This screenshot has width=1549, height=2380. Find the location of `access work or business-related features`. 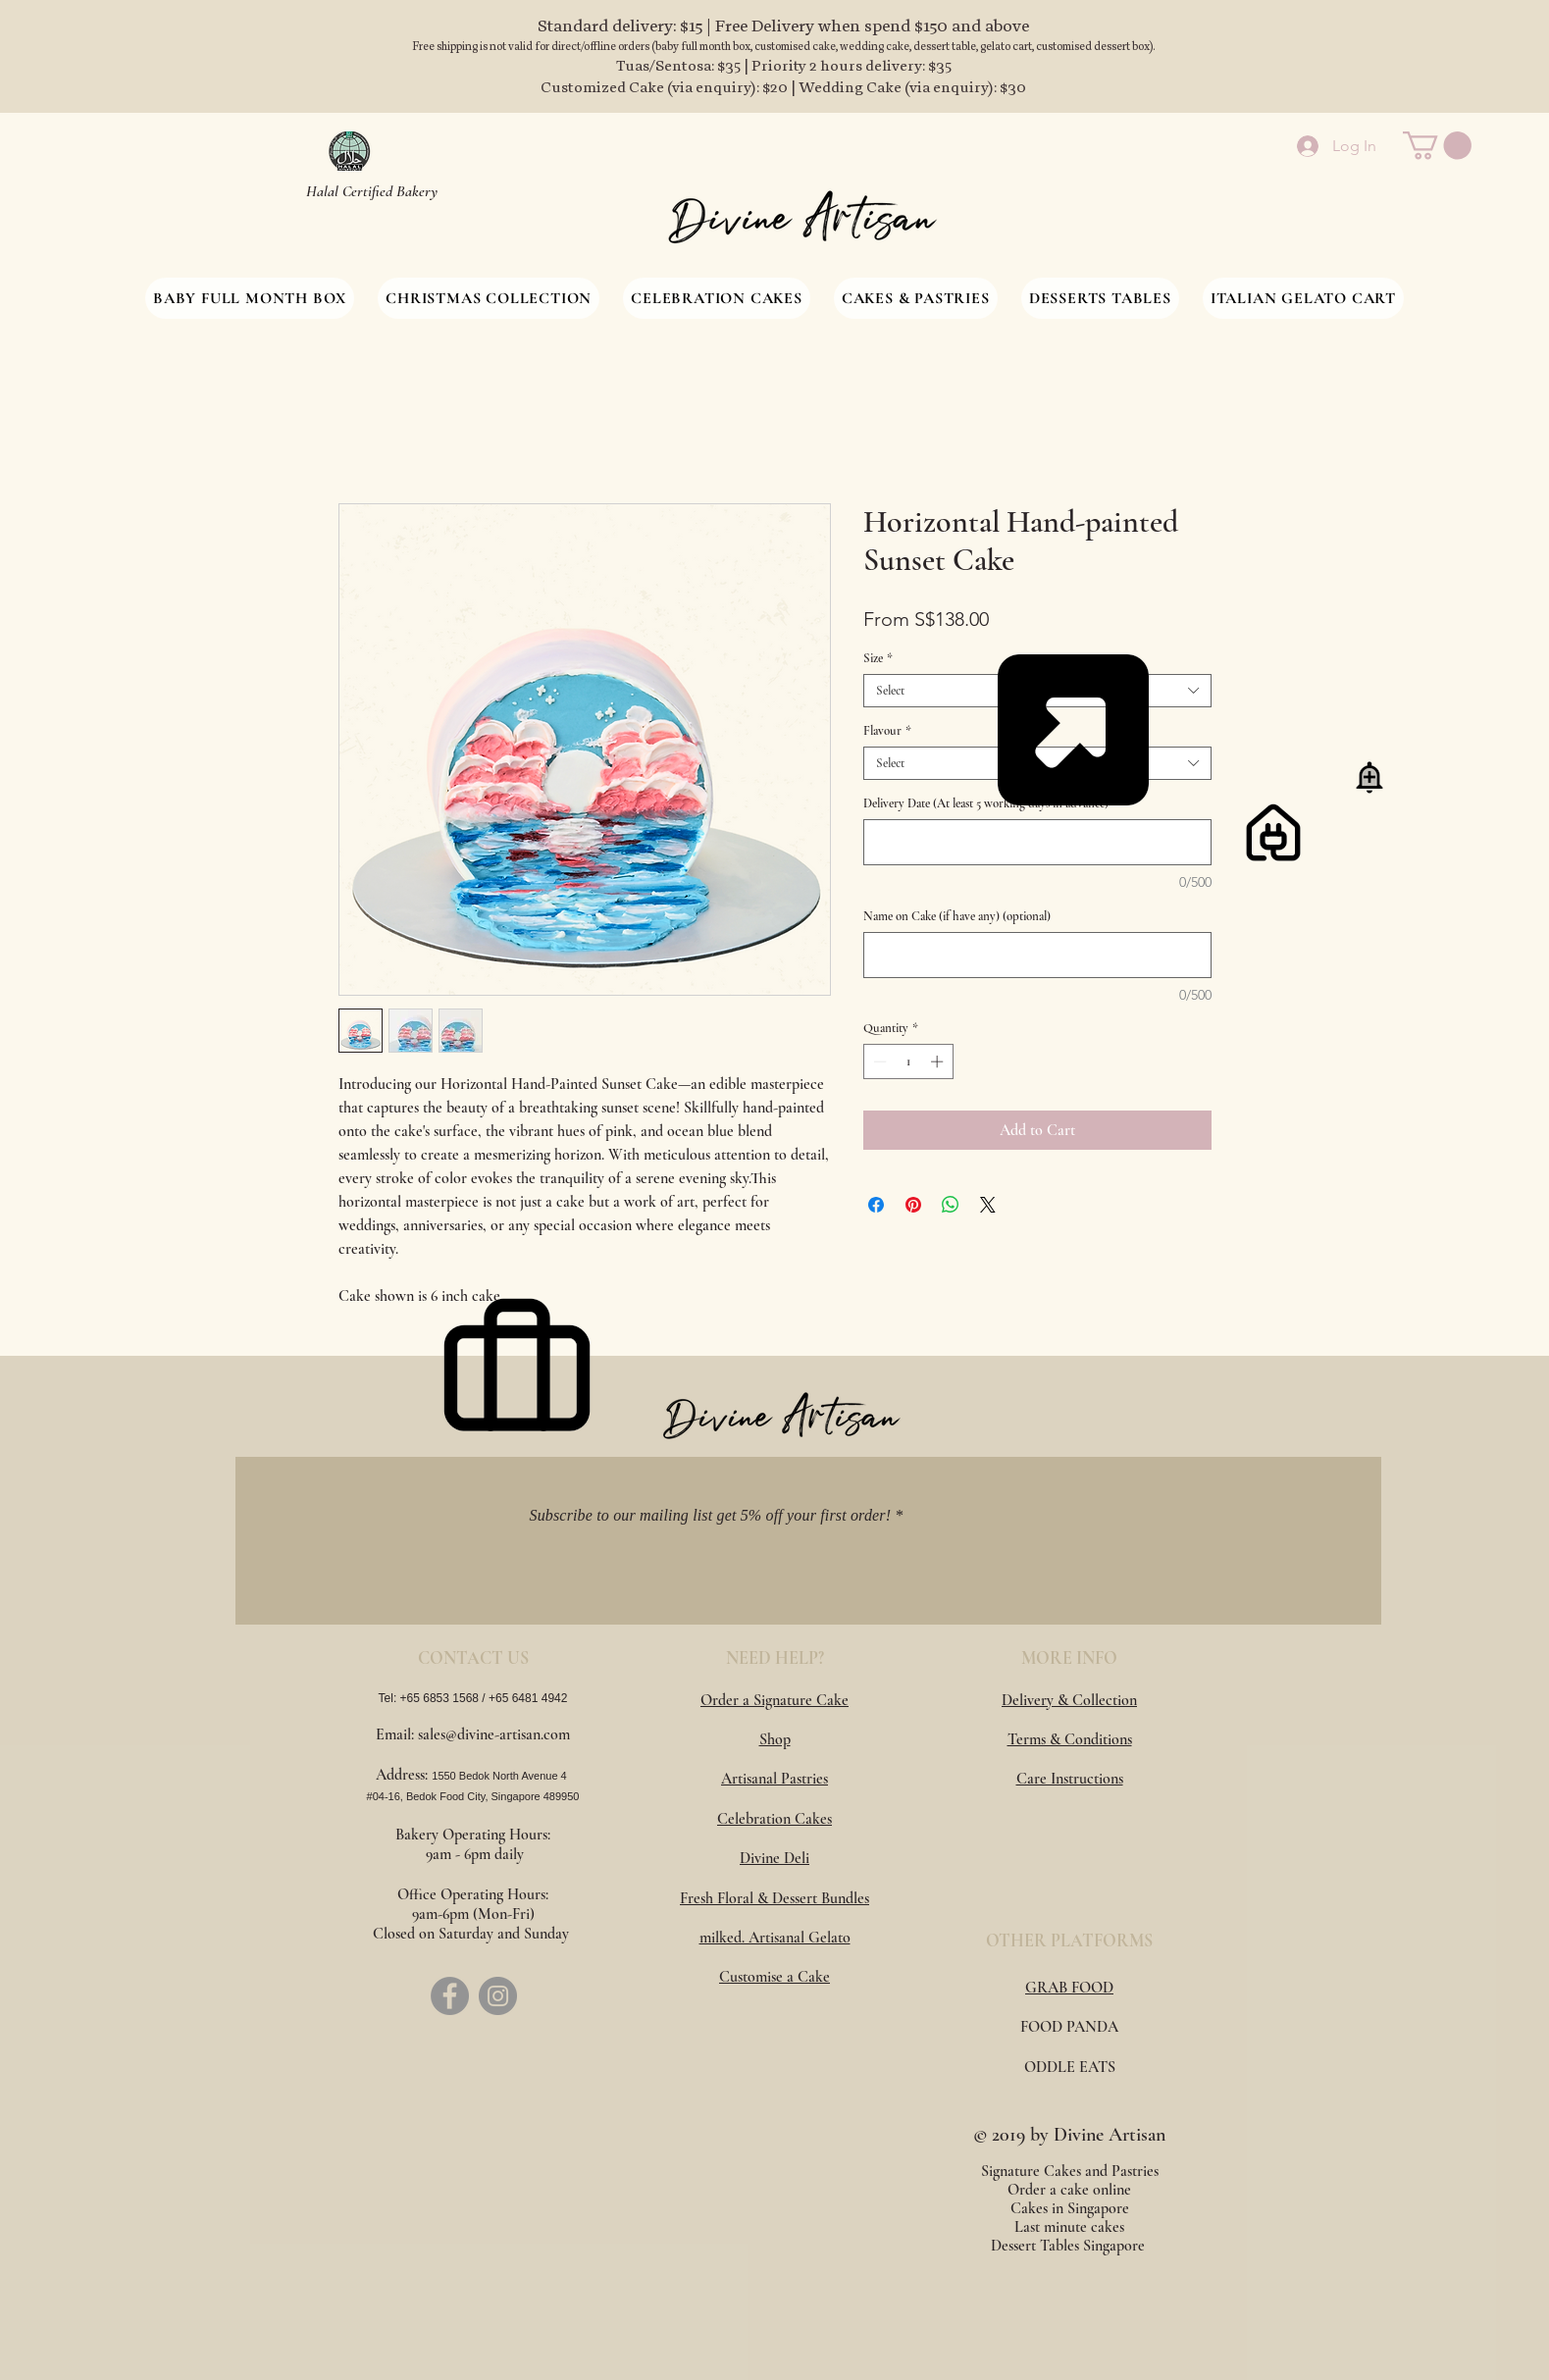

access work or business-related features is located at coordinates (517, 1371).